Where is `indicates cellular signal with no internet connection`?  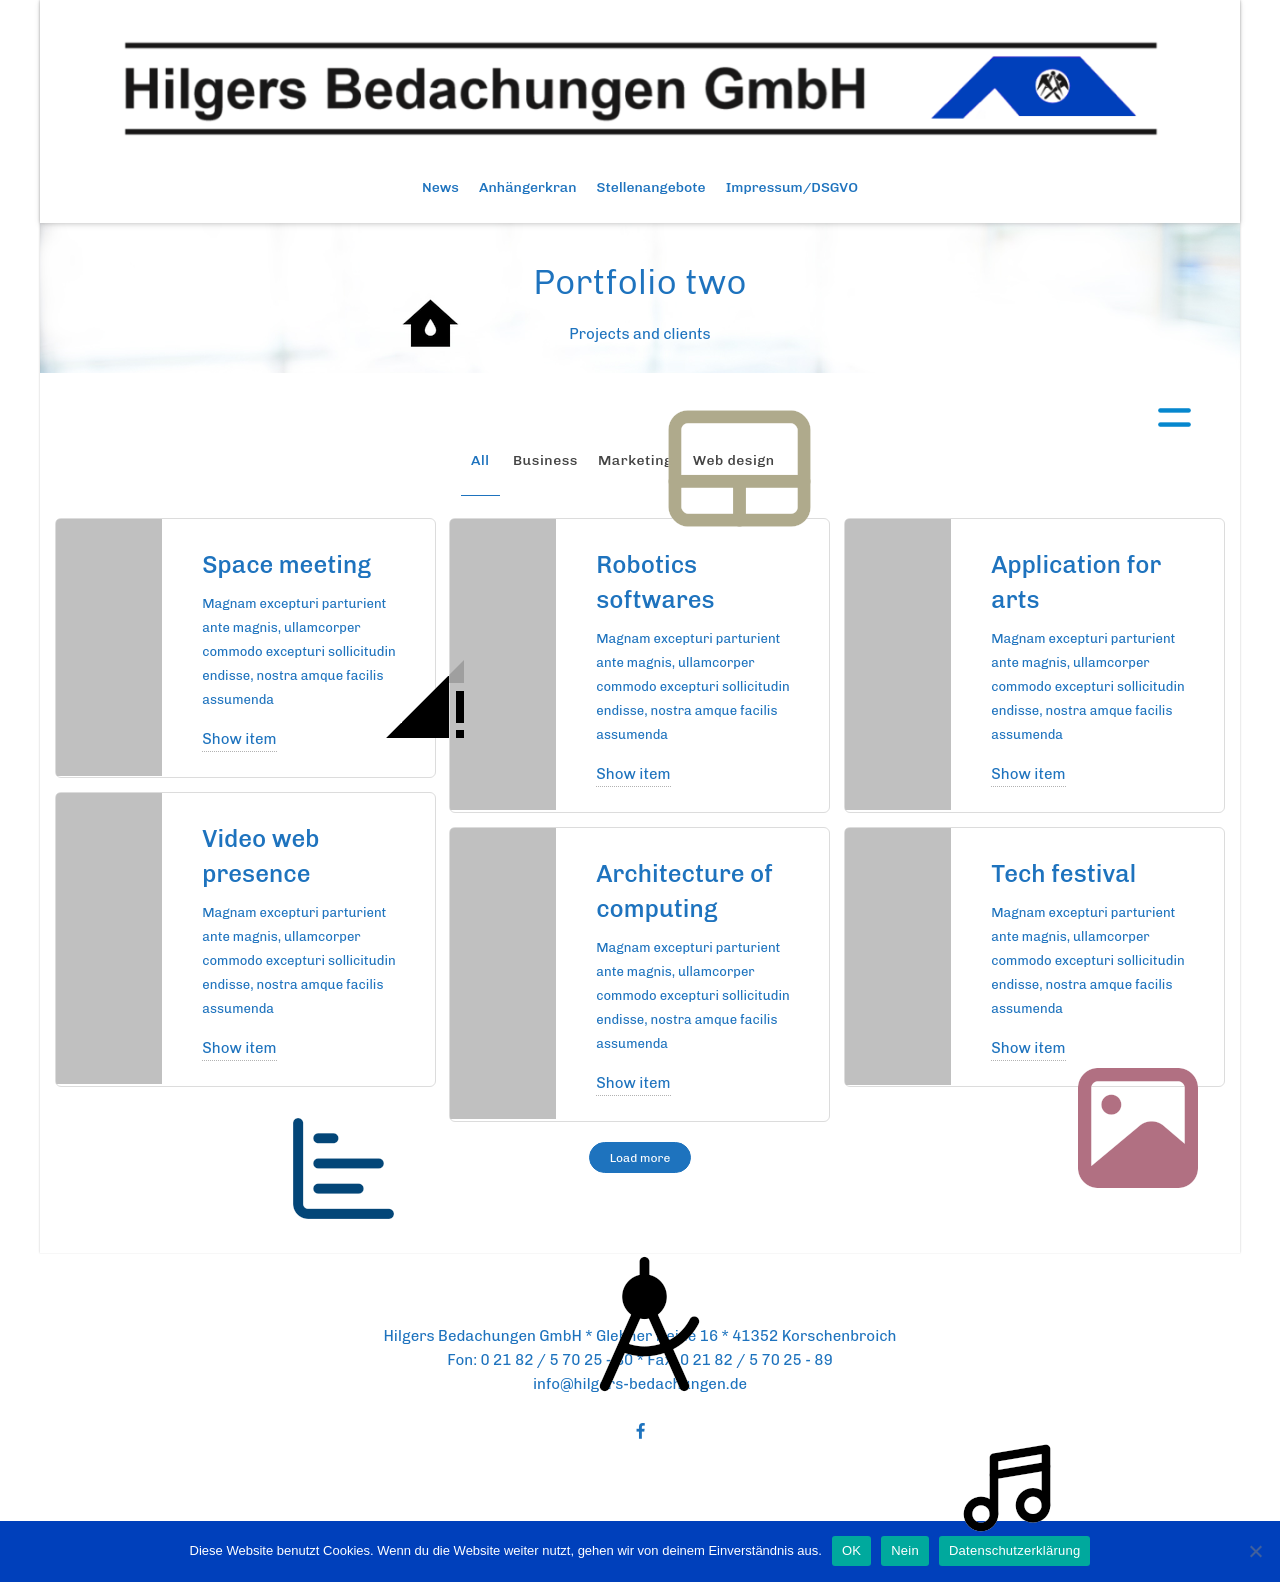
indicates cellular signal with no internet connection is located at coordinates (425, 699).